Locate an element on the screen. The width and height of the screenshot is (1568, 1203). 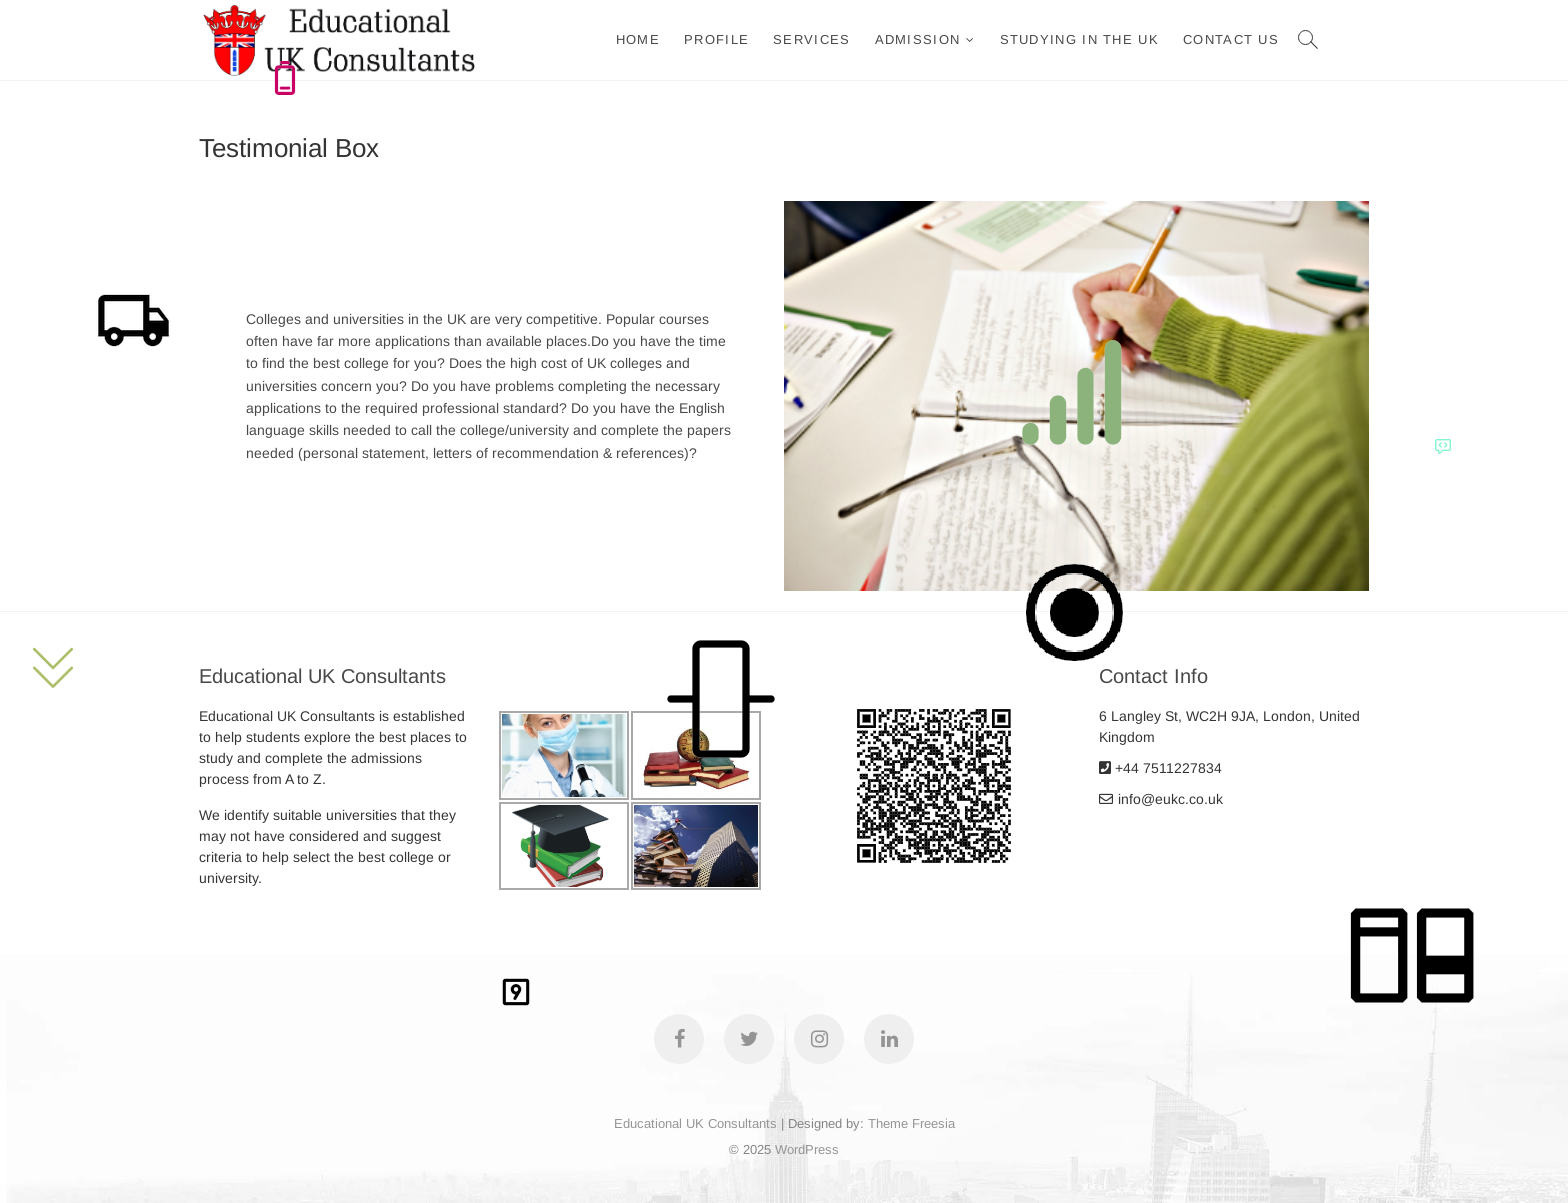
compare file differences is located at coordinates (1407, 955).